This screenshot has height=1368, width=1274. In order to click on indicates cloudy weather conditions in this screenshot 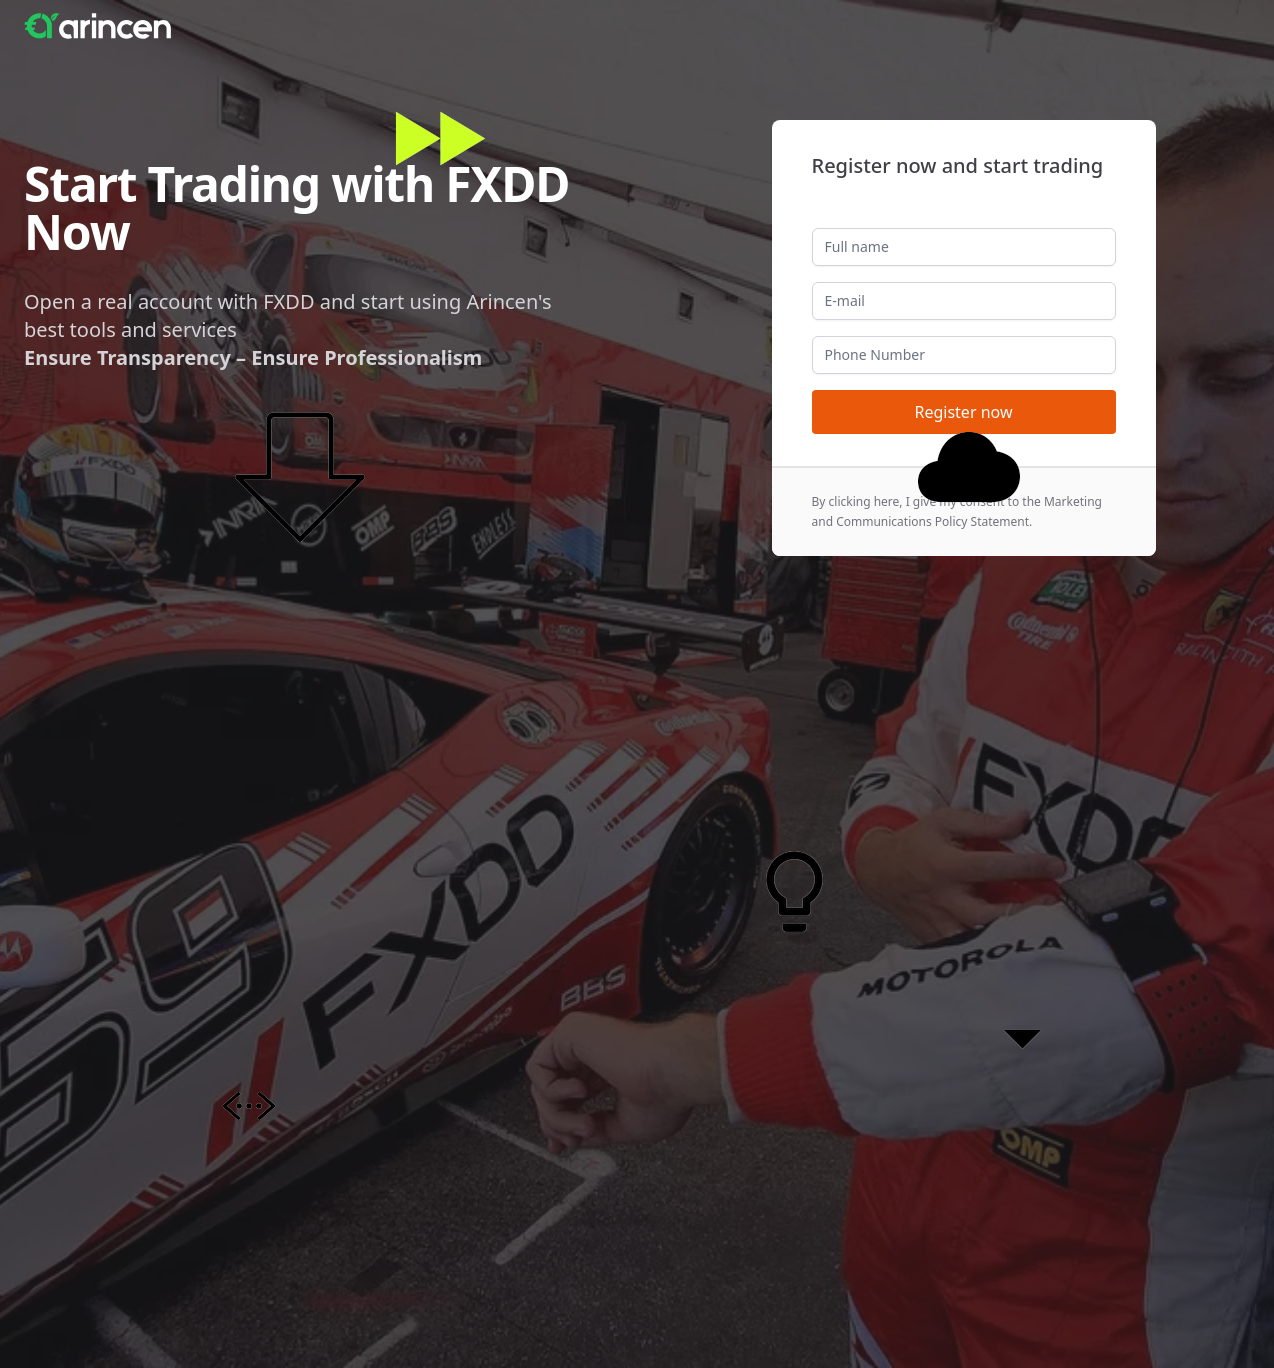, I will do `click(969, 467)`.